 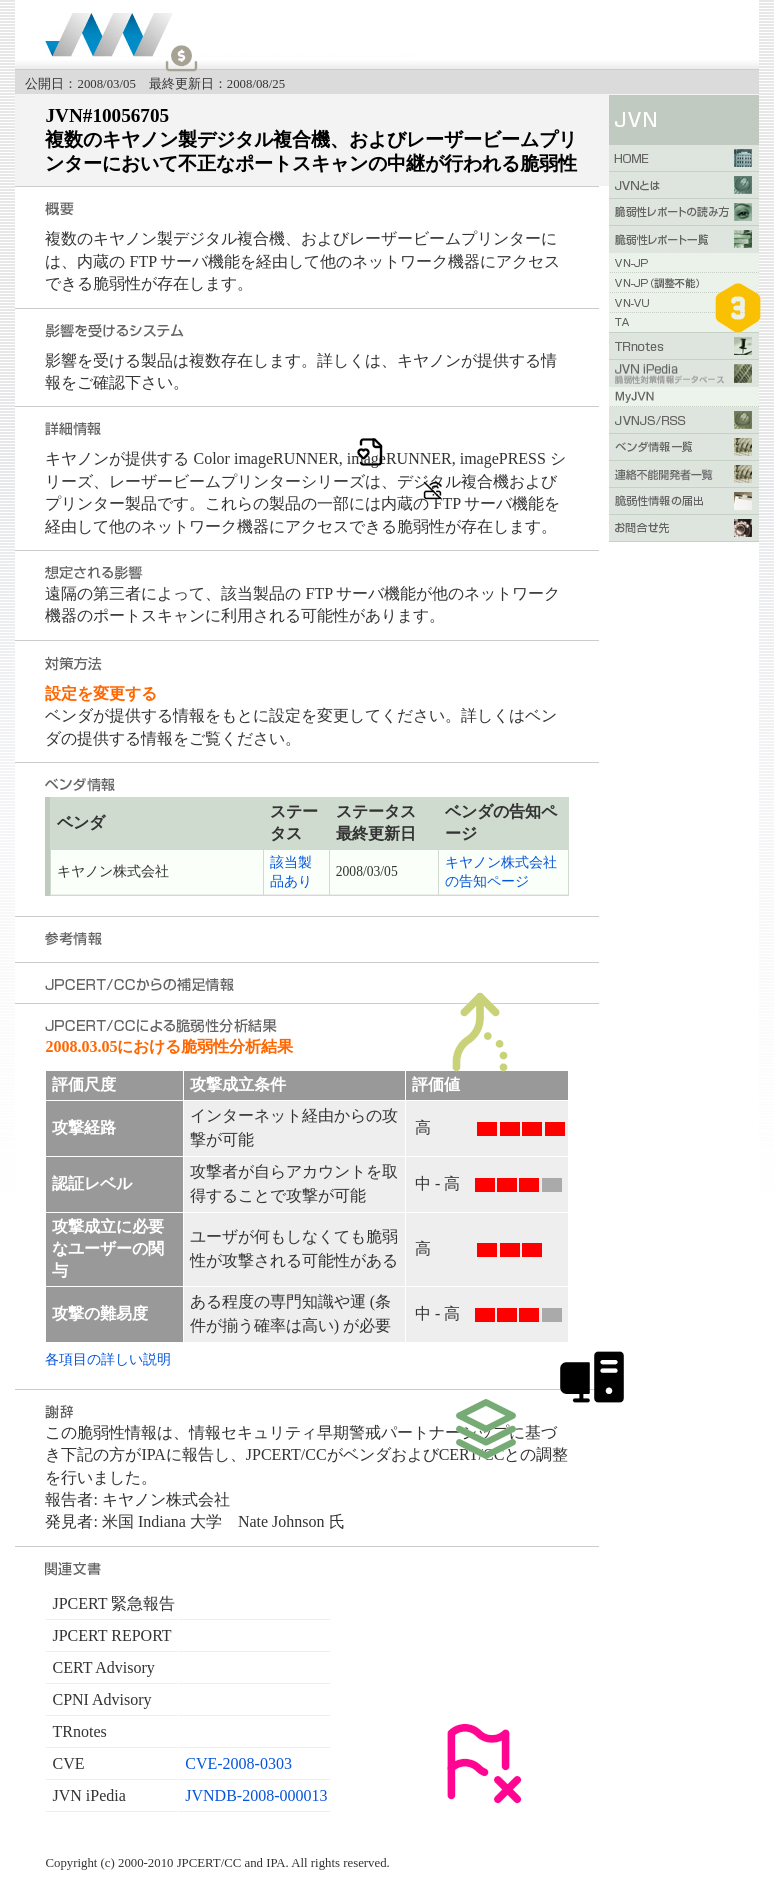 I want to click on merge content from right into main branch, so click(x=480, y=1032).